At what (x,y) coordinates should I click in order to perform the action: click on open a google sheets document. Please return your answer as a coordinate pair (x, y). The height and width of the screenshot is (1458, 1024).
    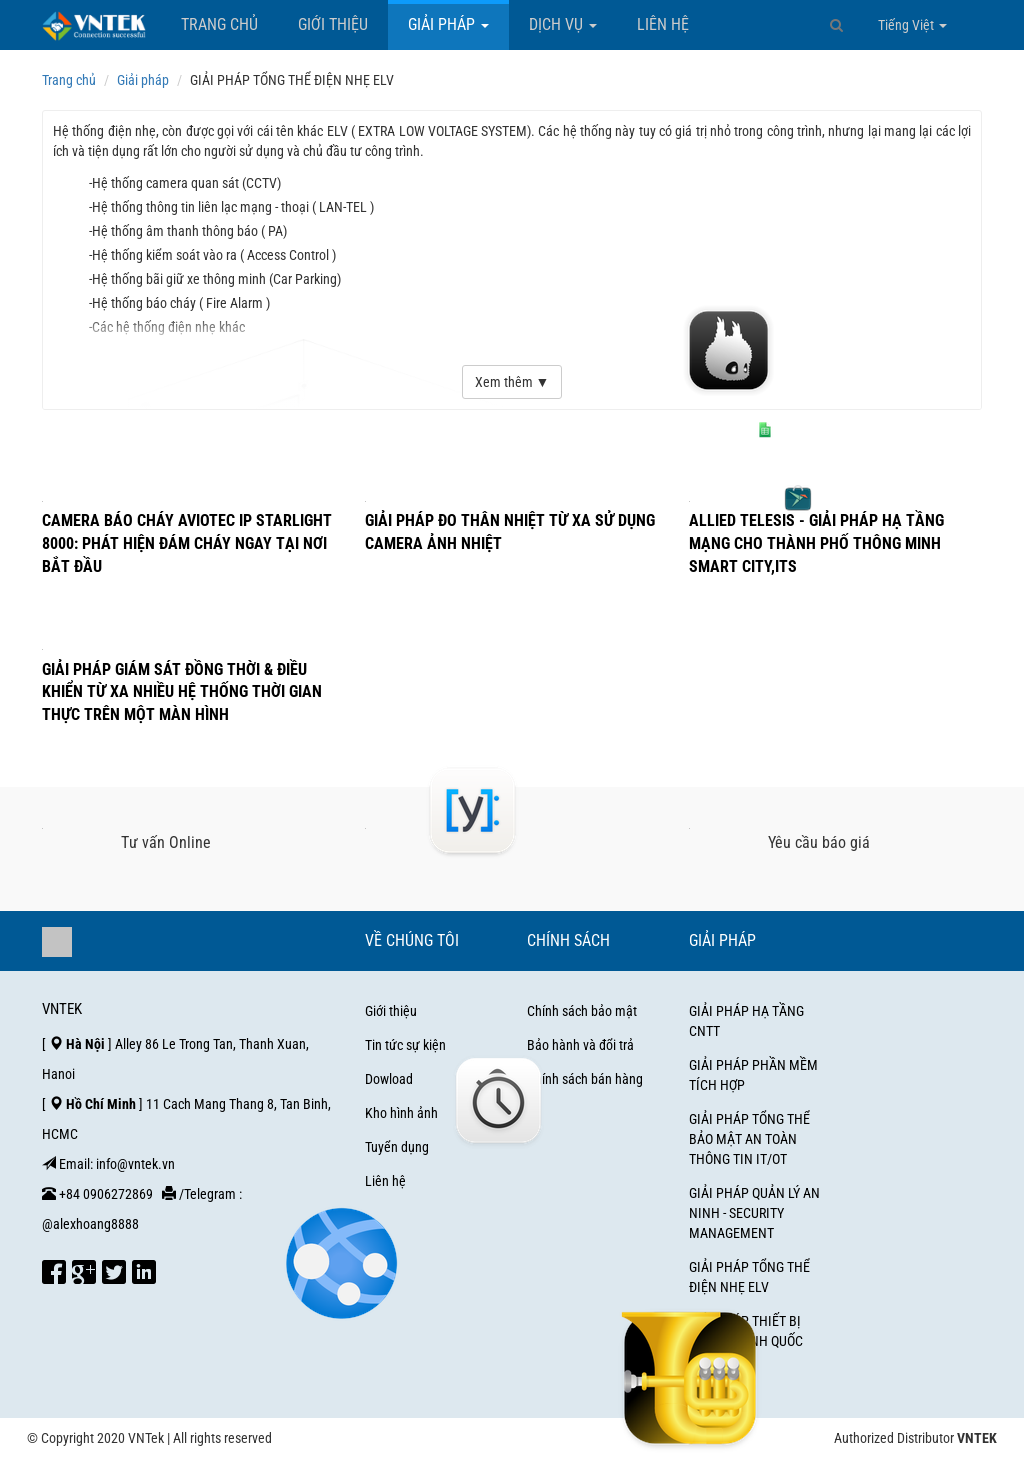
    Looking at the image, I should click on (765, 430).